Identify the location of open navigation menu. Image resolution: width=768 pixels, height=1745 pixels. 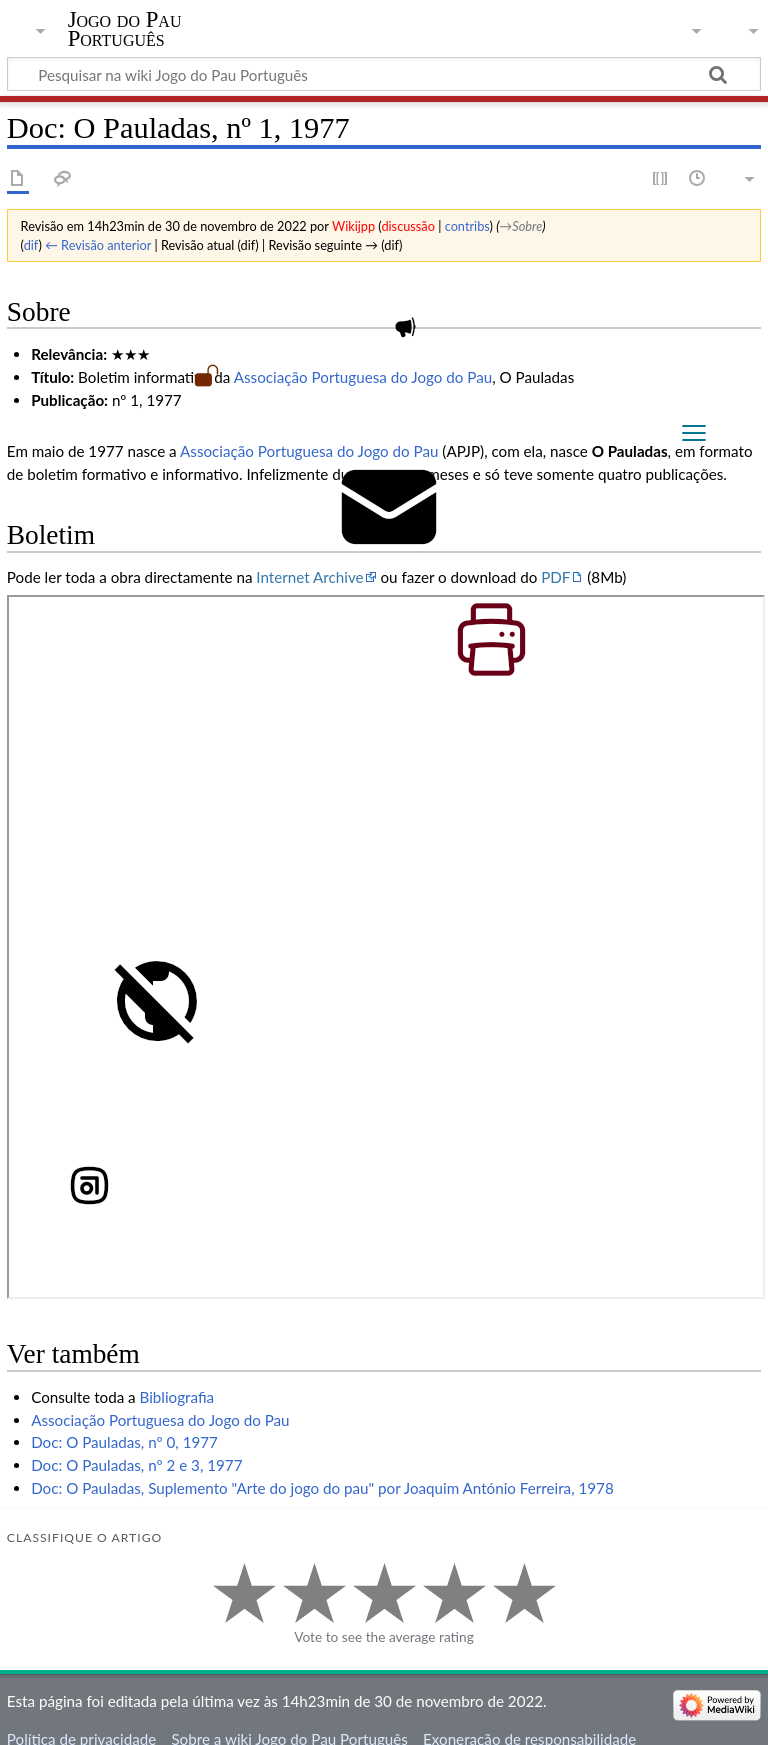
(694, 433).